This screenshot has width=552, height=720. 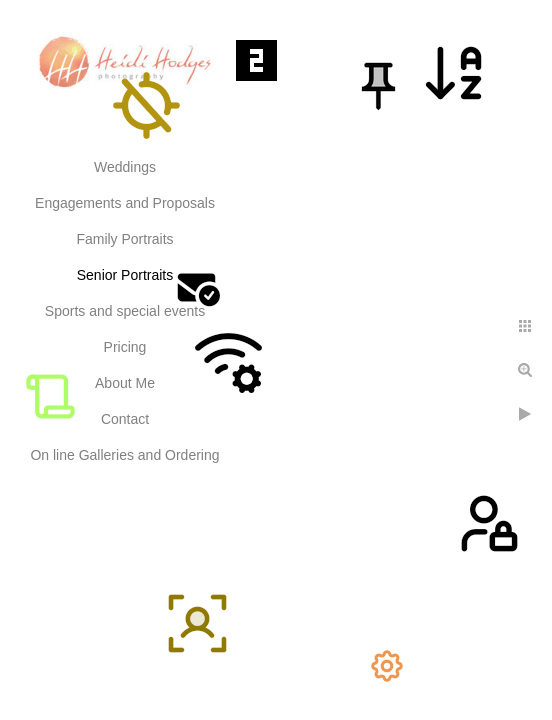 What do you see at coordinates (256, 60) in the screenshot?
I see `select option number two` at bounding box center [256, 60].